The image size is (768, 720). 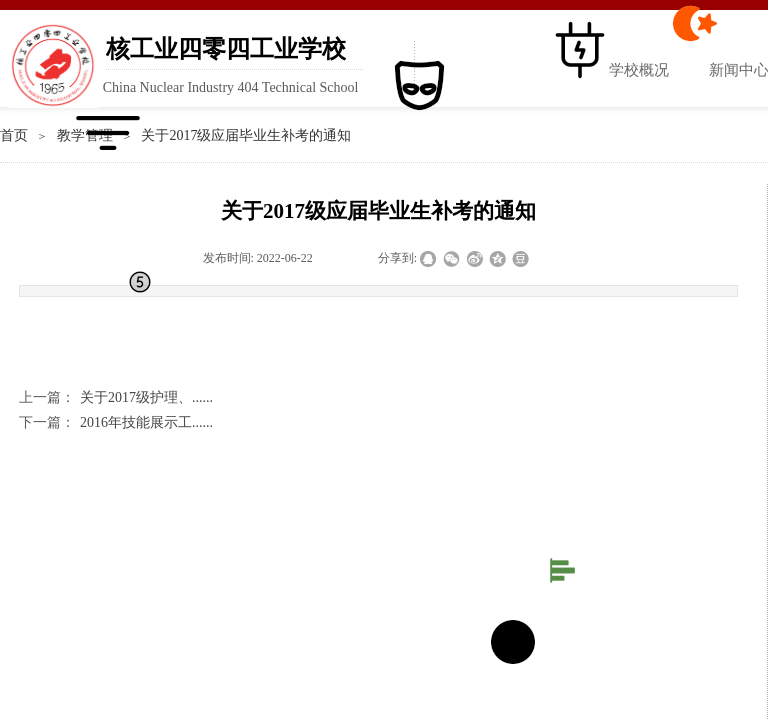 What do you see at coordinates (513, 642) in the screenshot?
I see `close or dismiss a dialog` at bounding box center [513, 642].